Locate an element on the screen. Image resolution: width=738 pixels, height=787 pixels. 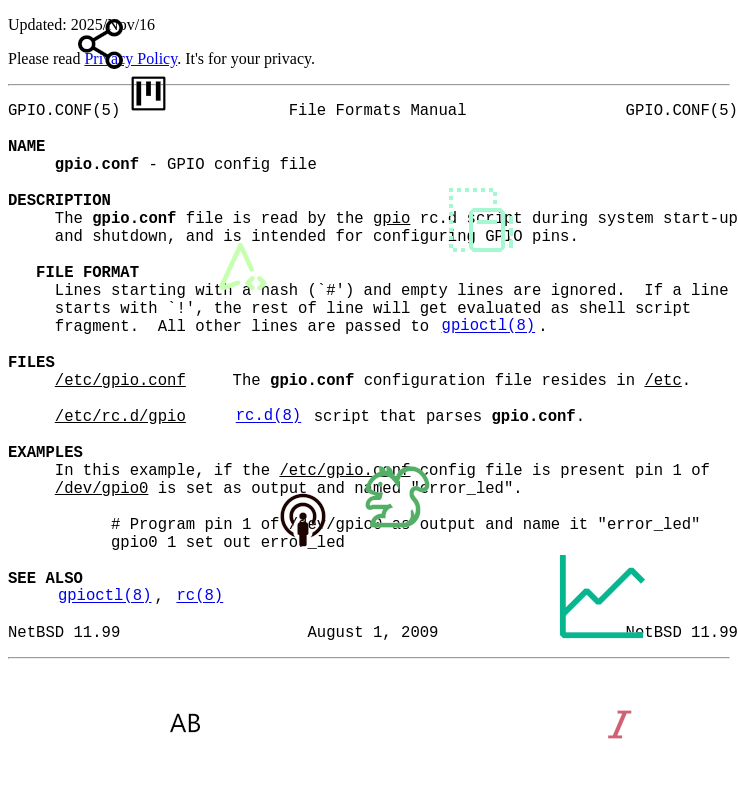
open project panel is located at coordinates (148, 93).